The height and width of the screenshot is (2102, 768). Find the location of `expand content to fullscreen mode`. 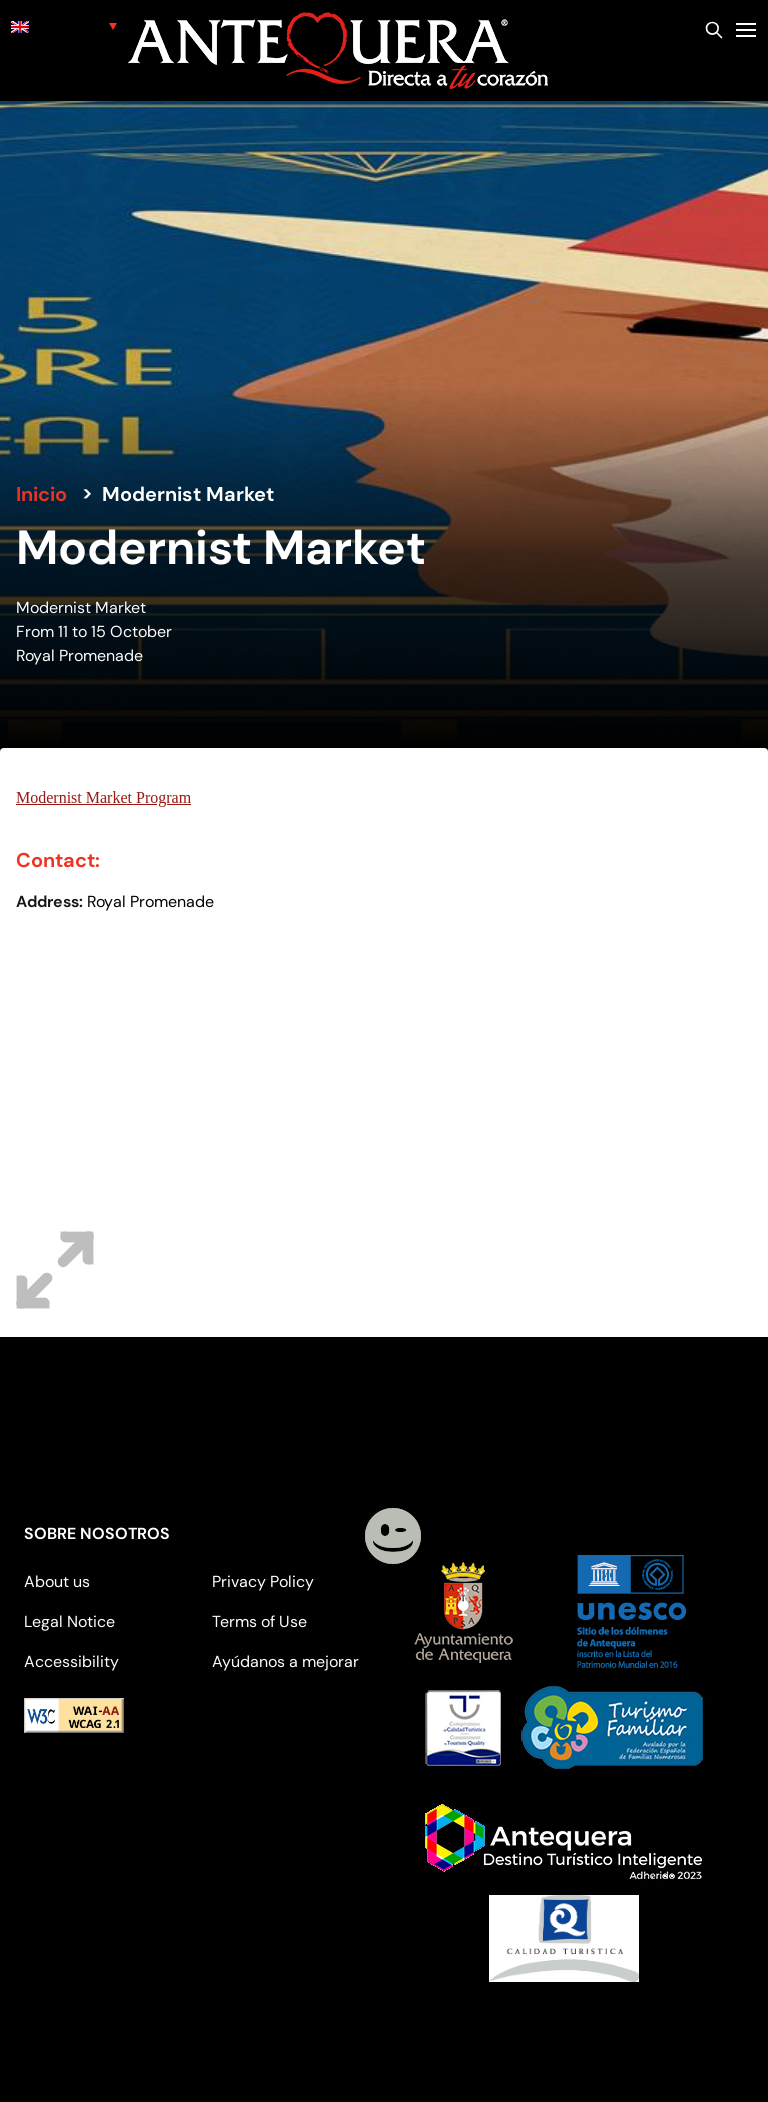

expand content to fullscreen mode is located at coordinates (55, 1270).